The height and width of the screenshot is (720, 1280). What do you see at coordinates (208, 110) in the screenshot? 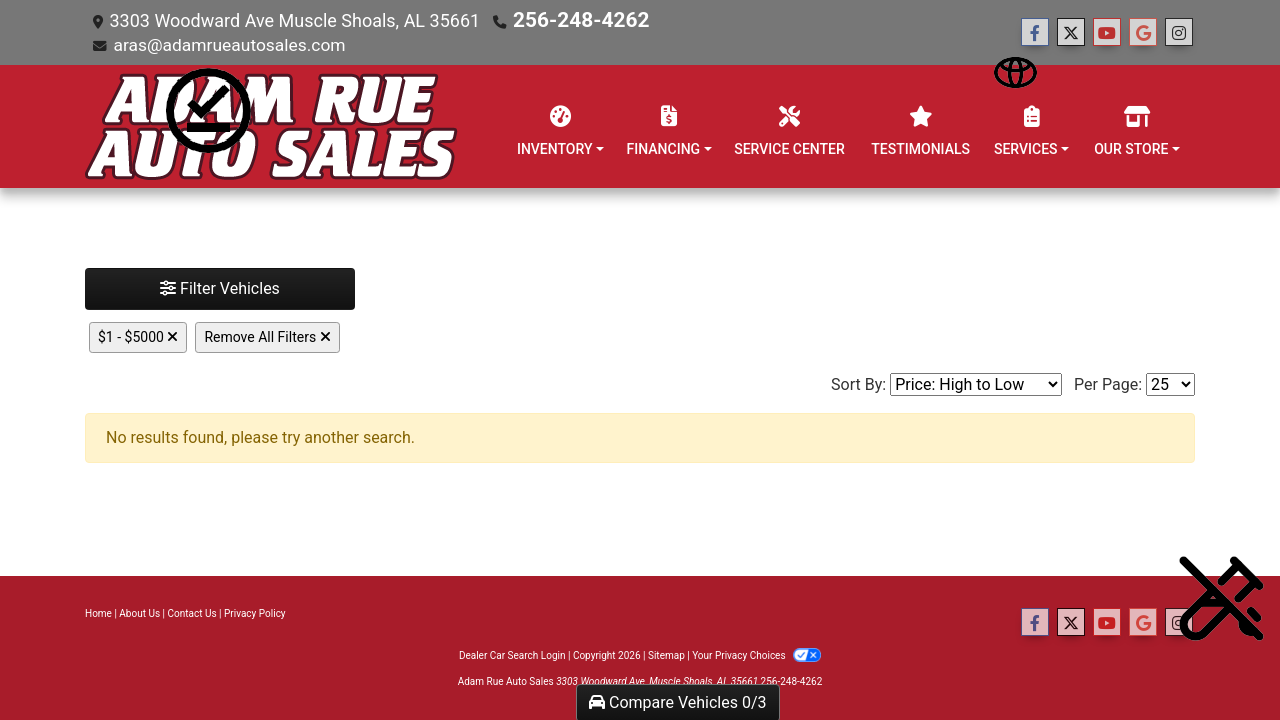
I see `indicates content is available offline` at bounding box center [208, 110].